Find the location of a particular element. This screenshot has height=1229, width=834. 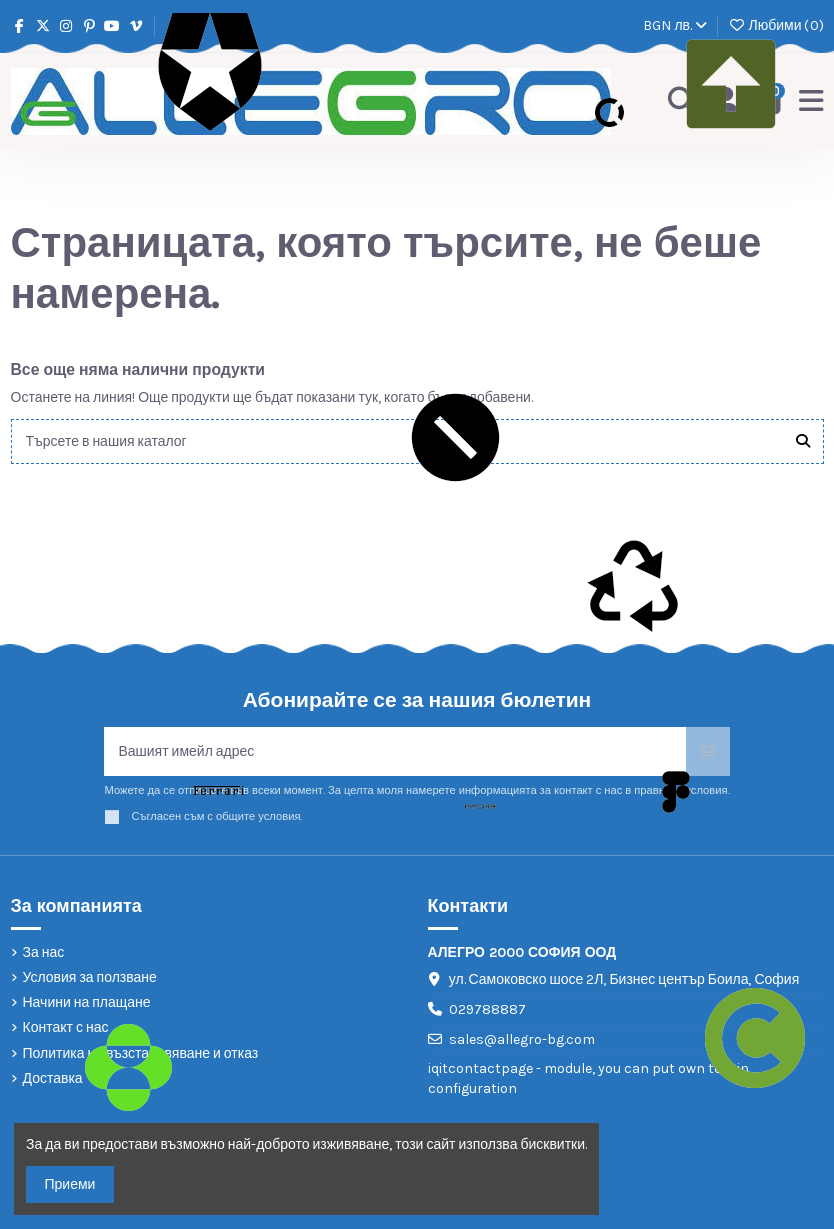

Cloudera company logo is located at coordinates (755, 1038).